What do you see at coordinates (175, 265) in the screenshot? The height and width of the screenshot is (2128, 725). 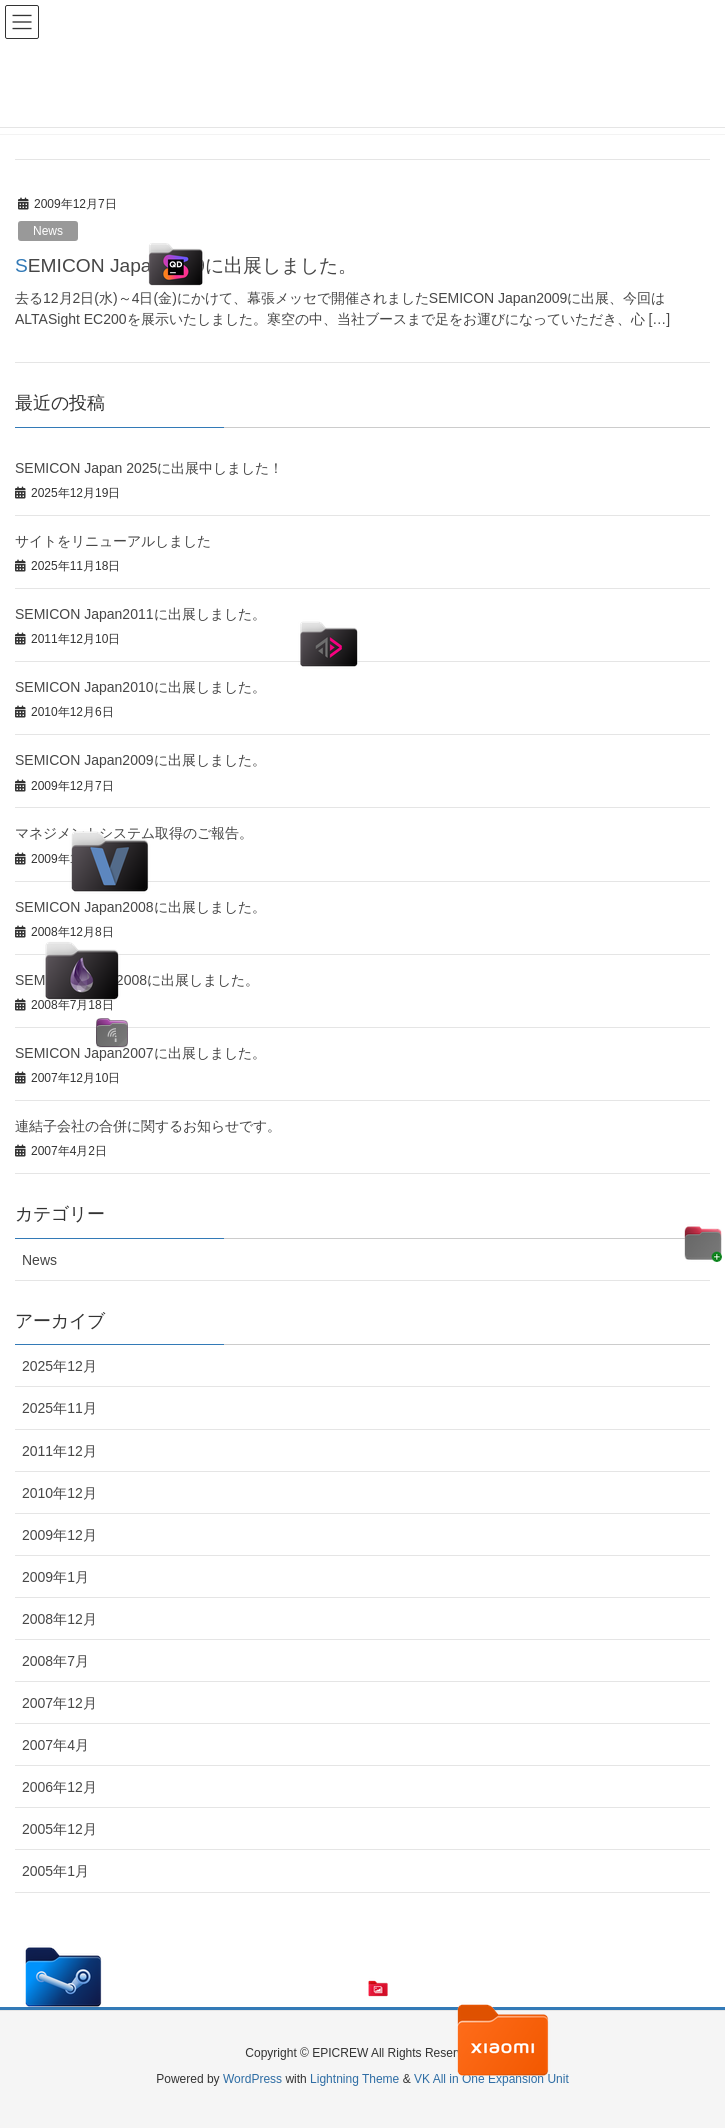 I see `folder containing JetBrains Qodana project files` at bounding box center [175, 265].